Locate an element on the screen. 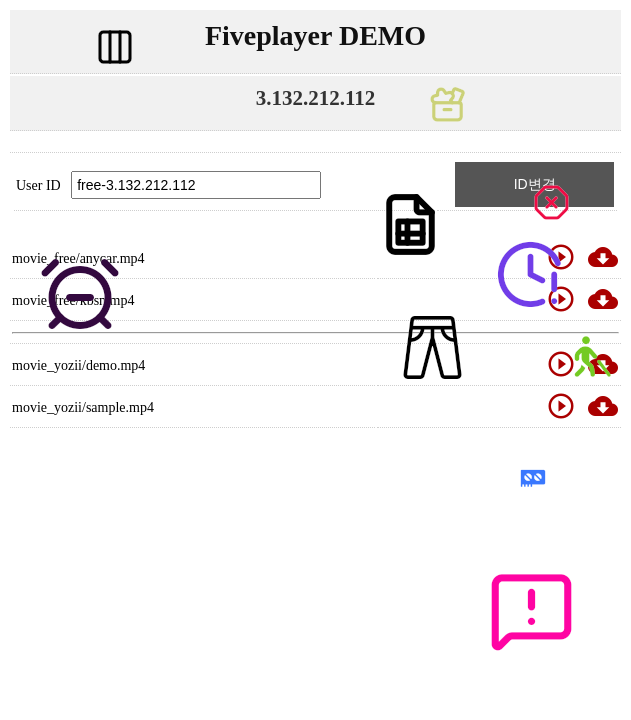 This screenshot has height=720, width=631. browse pants or bottoms category is located at coordinates (432, 347).